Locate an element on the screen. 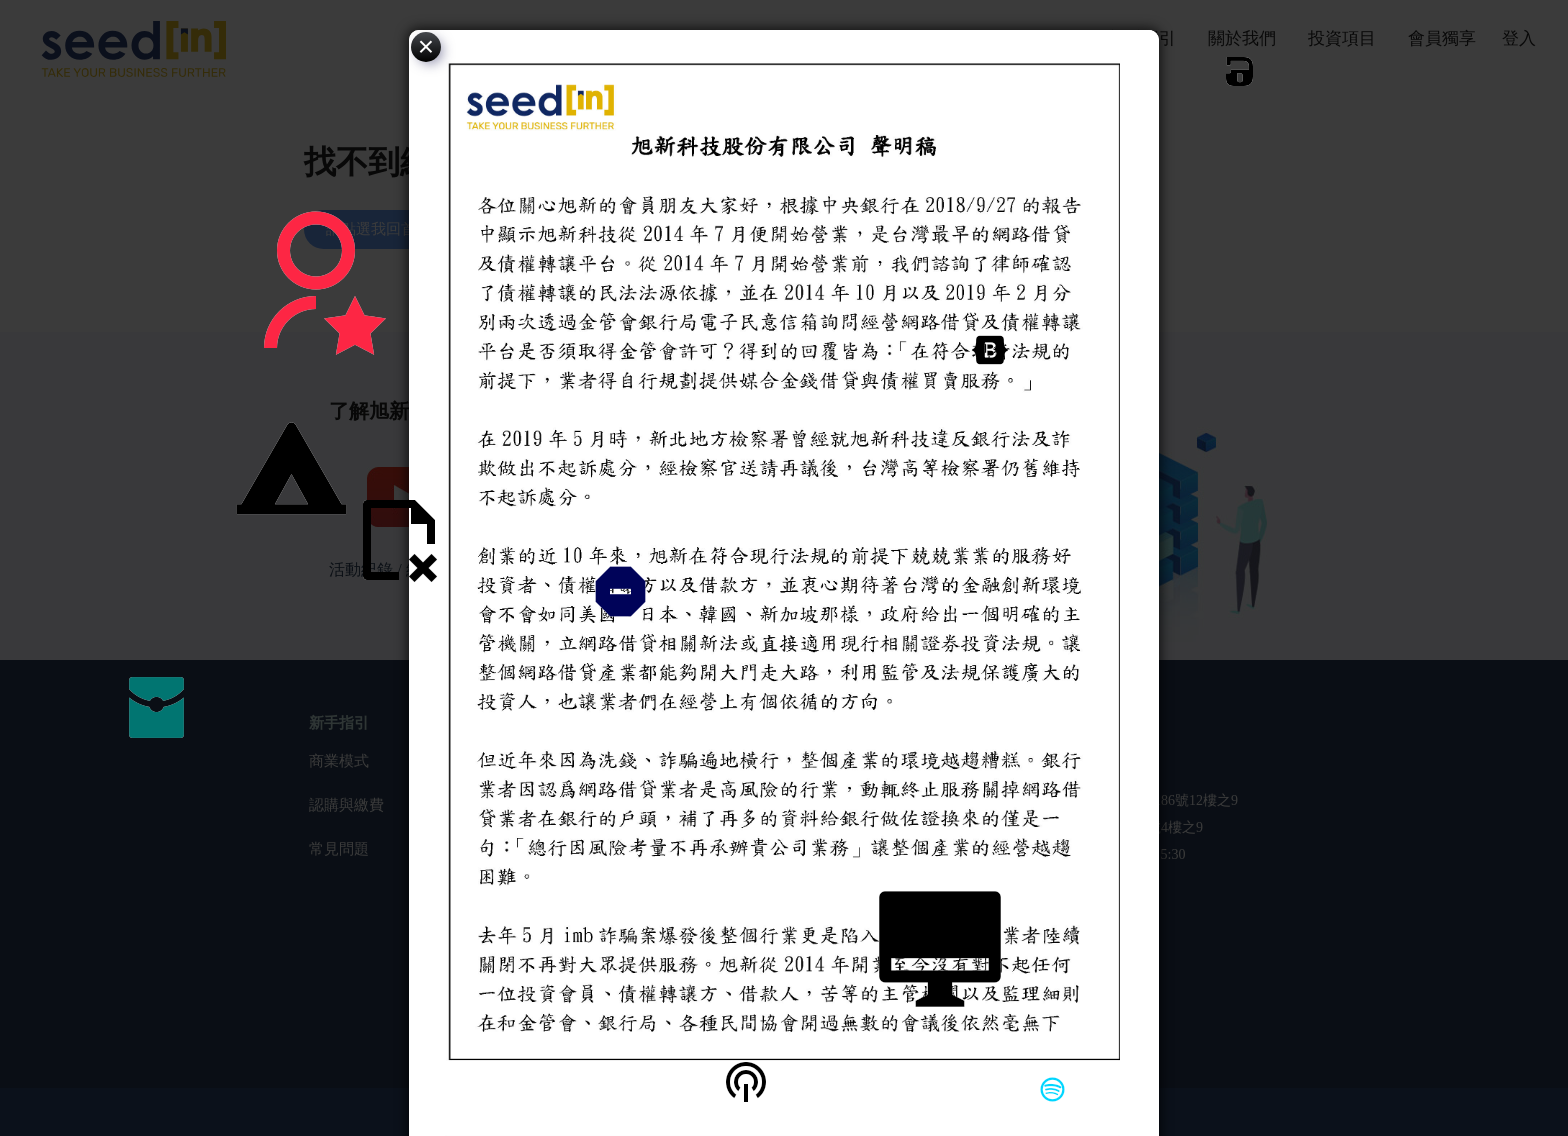 The height and width of the screenshot is (1136, 1568). open MetaGer search engine is located at coordinates (1239, 71).